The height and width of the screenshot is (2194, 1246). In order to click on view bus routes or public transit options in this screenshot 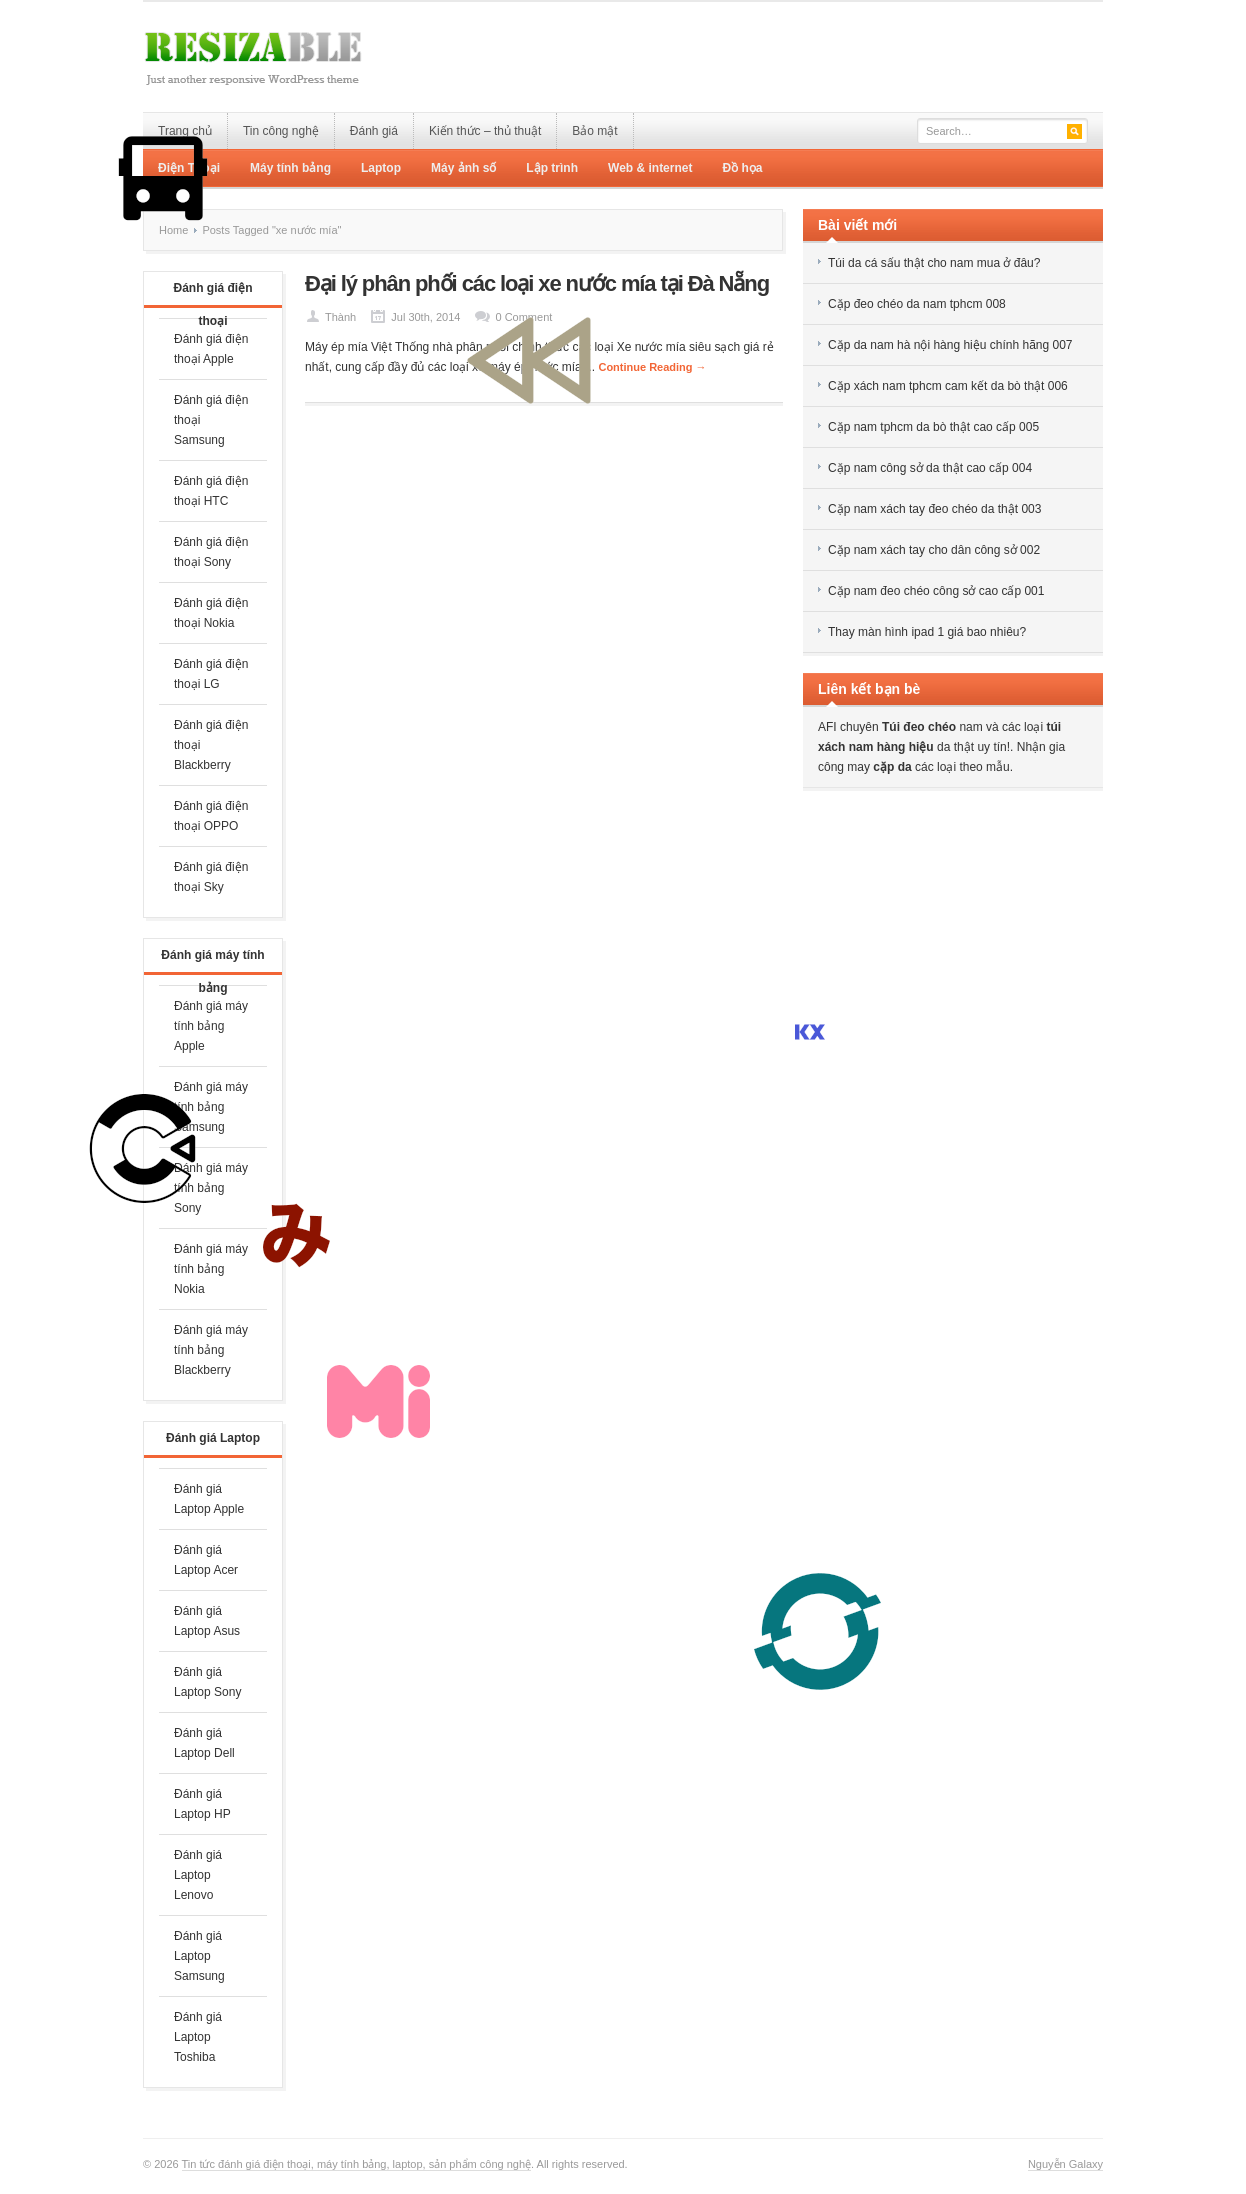, I will do `click(163, 176)`.